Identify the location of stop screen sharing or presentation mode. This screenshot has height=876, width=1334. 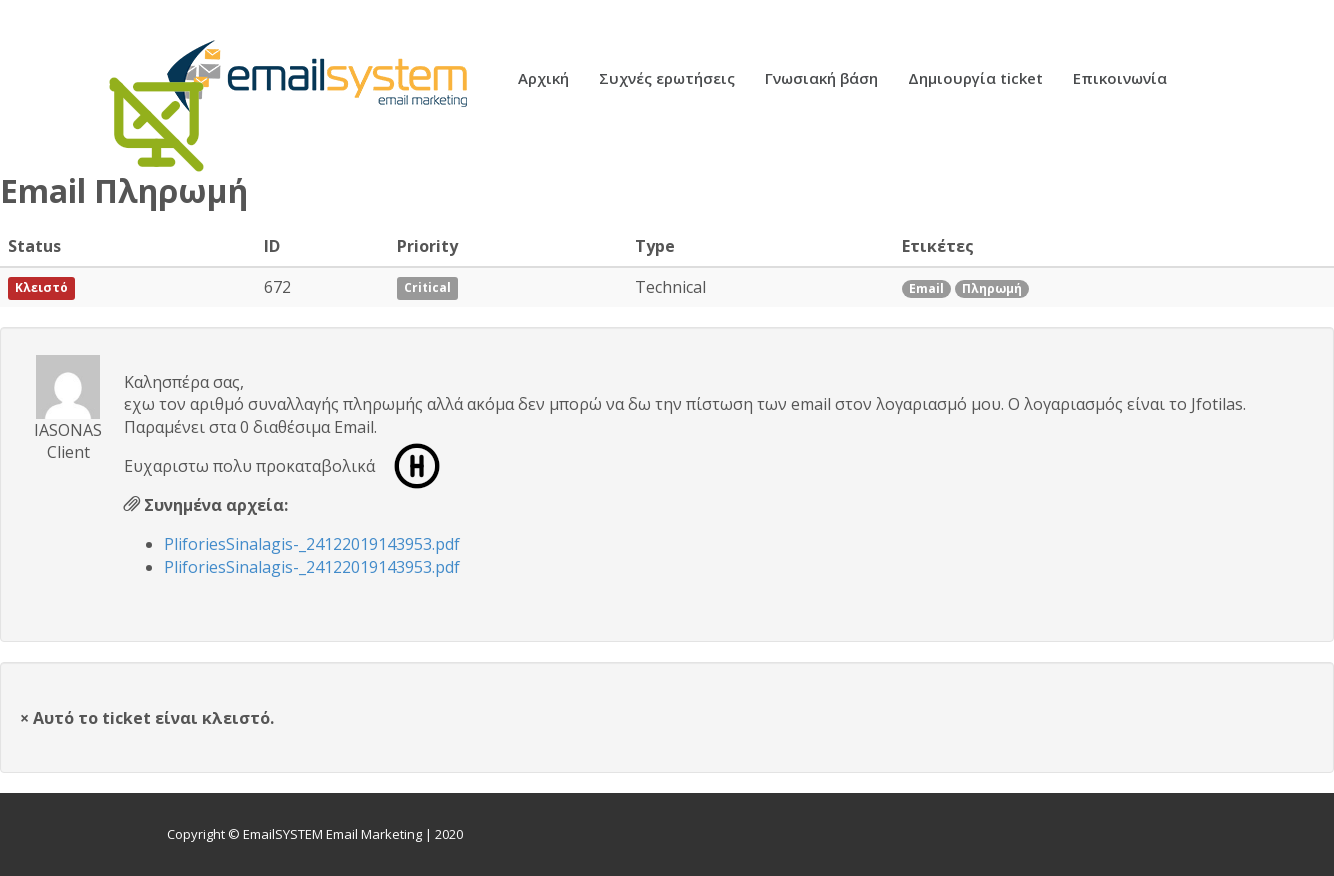
(156, 124).